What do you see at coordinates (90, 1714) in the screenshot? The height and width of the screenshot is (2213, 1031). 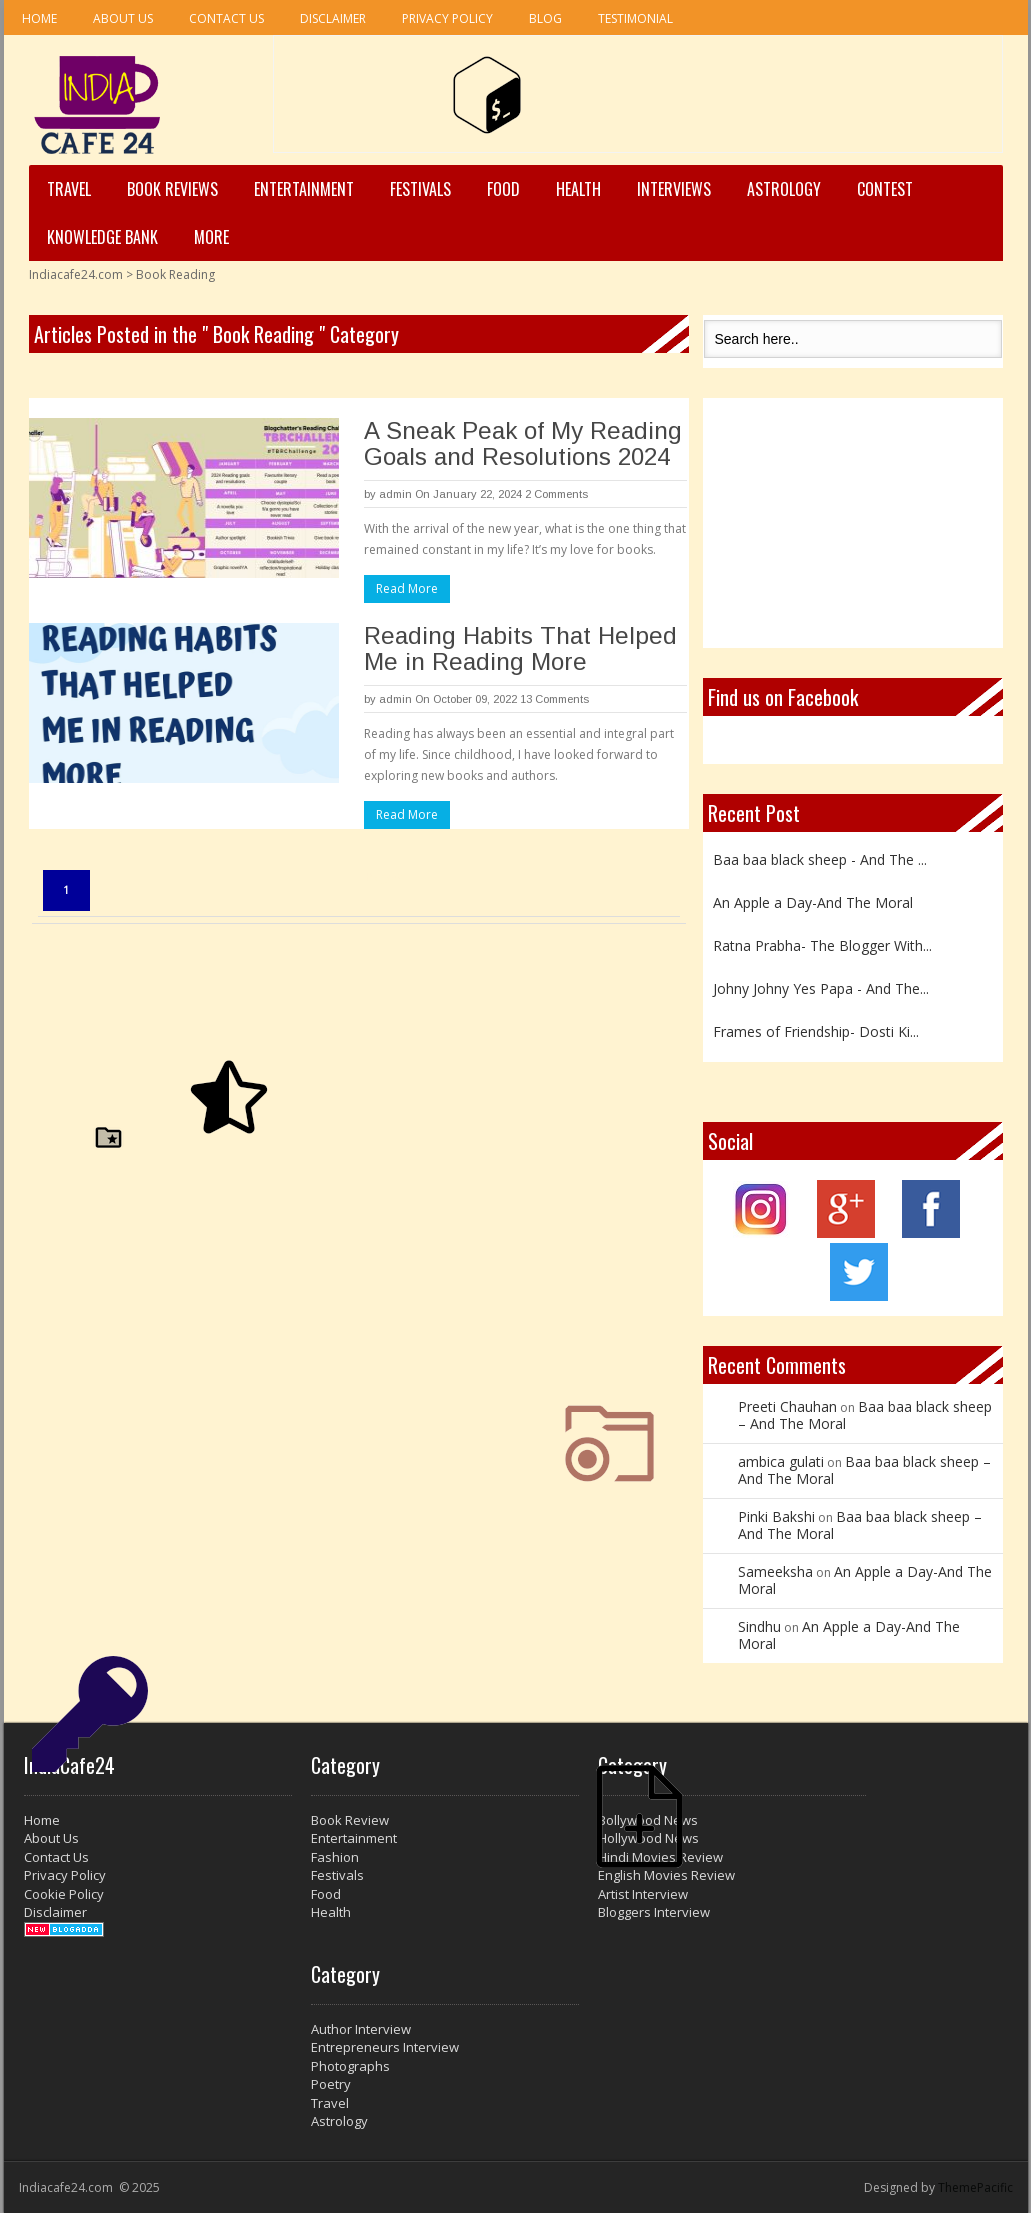 I see `access security or login settings` at bounding box center [90, 1714].